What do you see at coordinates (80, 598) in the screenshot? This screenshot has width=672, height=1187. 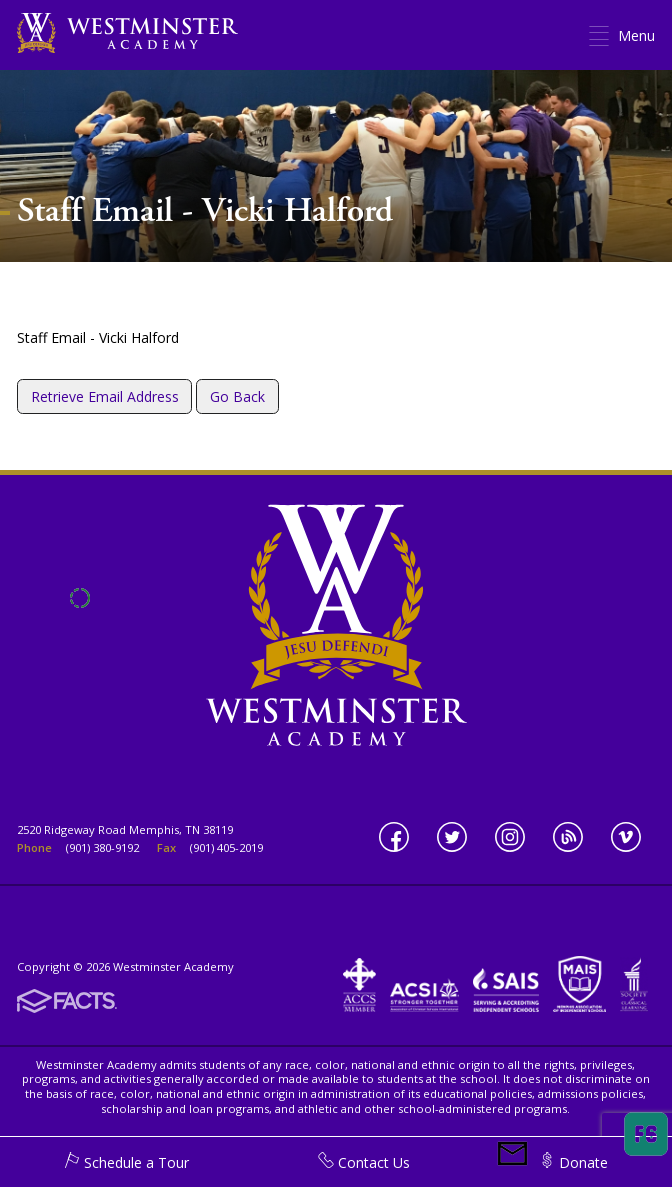 I see `indicates loading or processing in progress` at bounding box center [80, 598].